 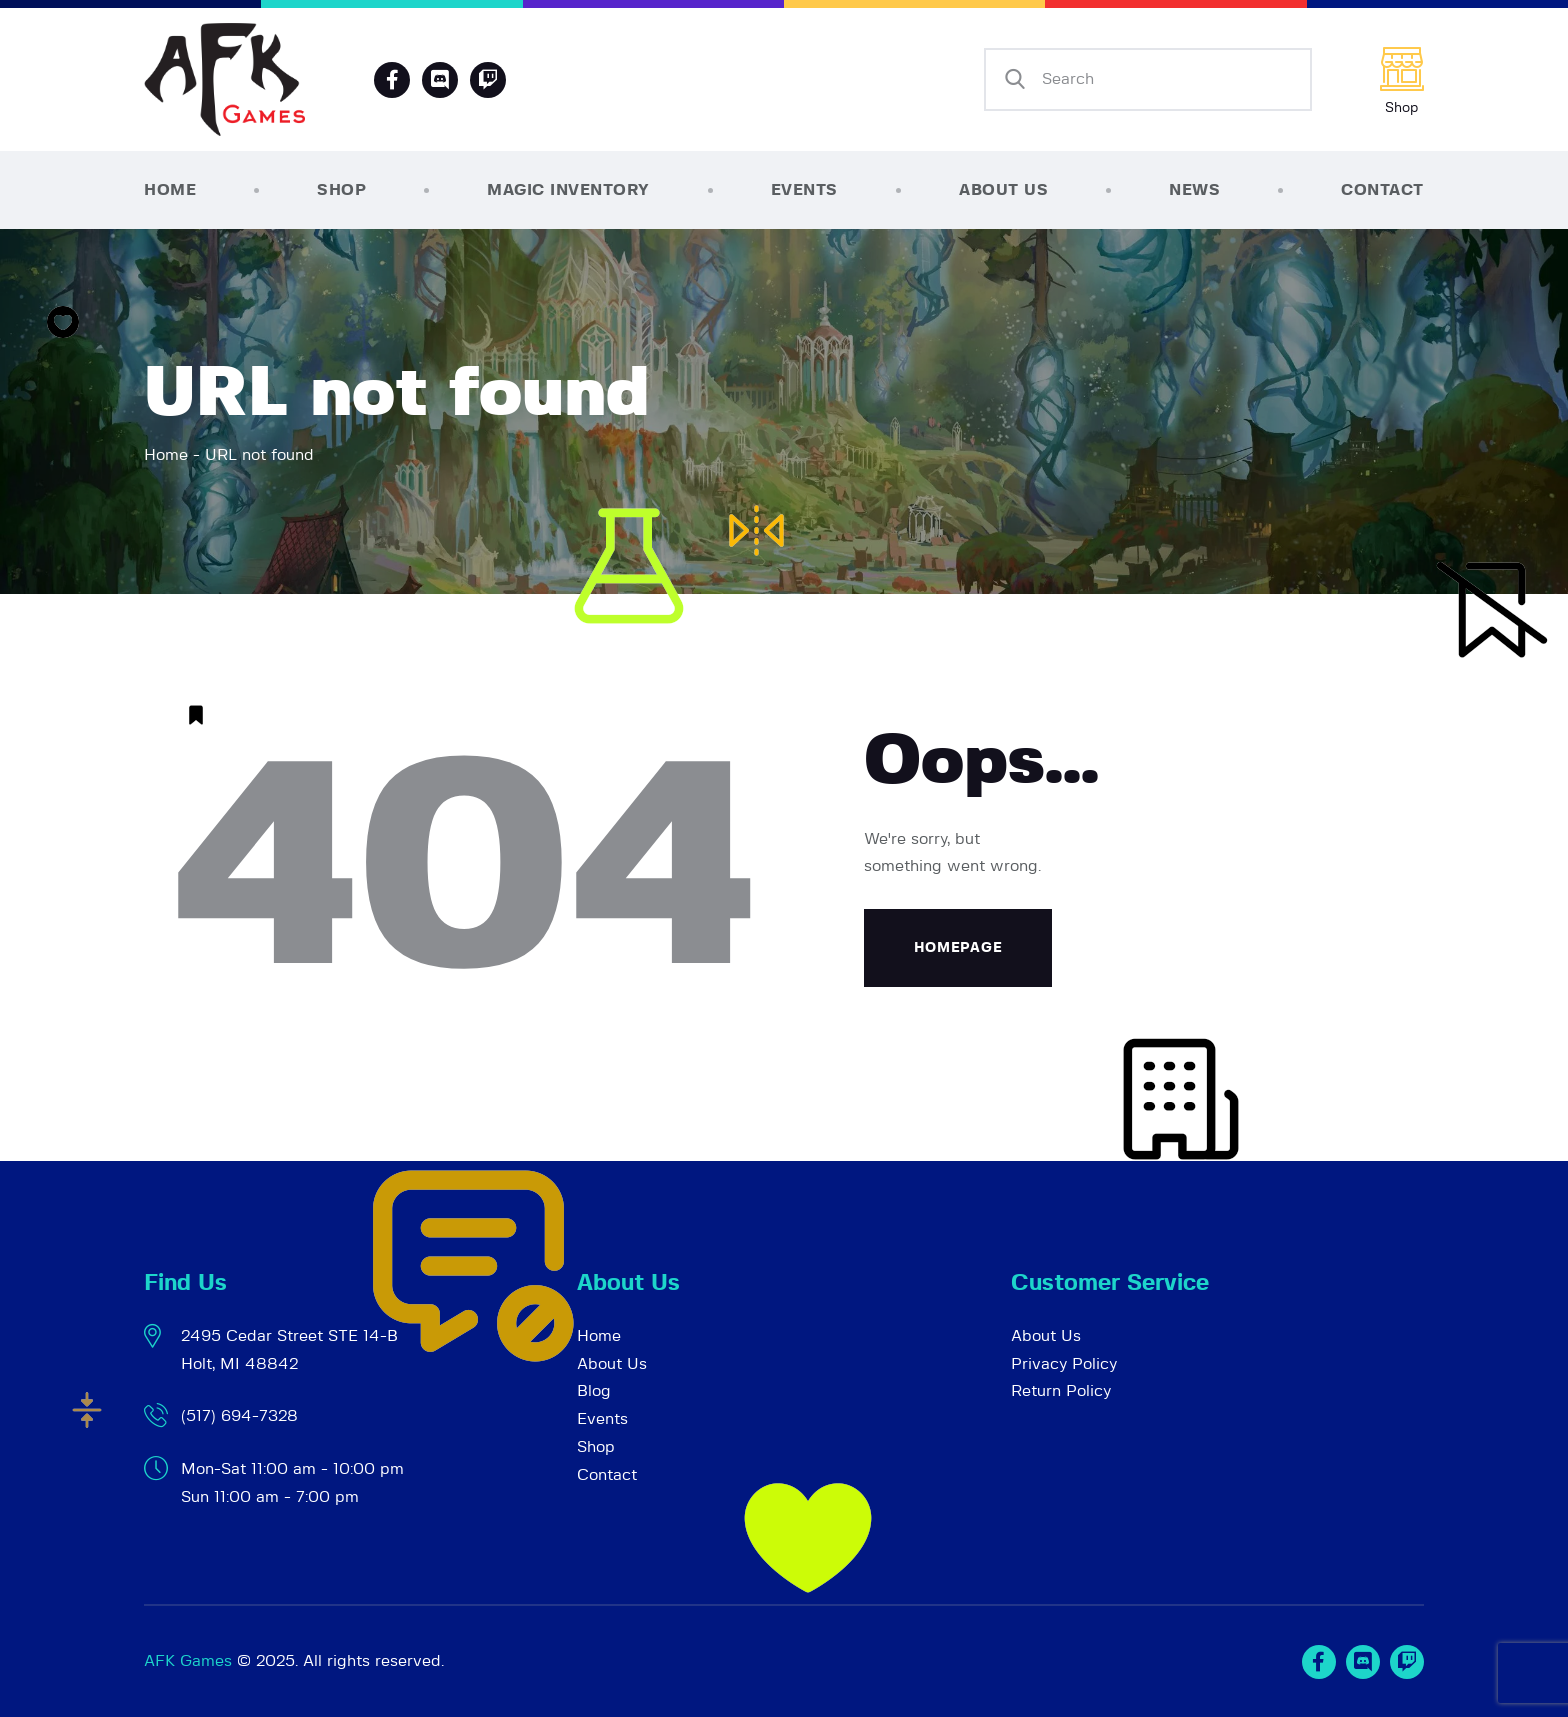 What do you see at coordinates (629, 566) in the screenshot?
I see `access experimental or beta features` at bounding box center [629, 566].